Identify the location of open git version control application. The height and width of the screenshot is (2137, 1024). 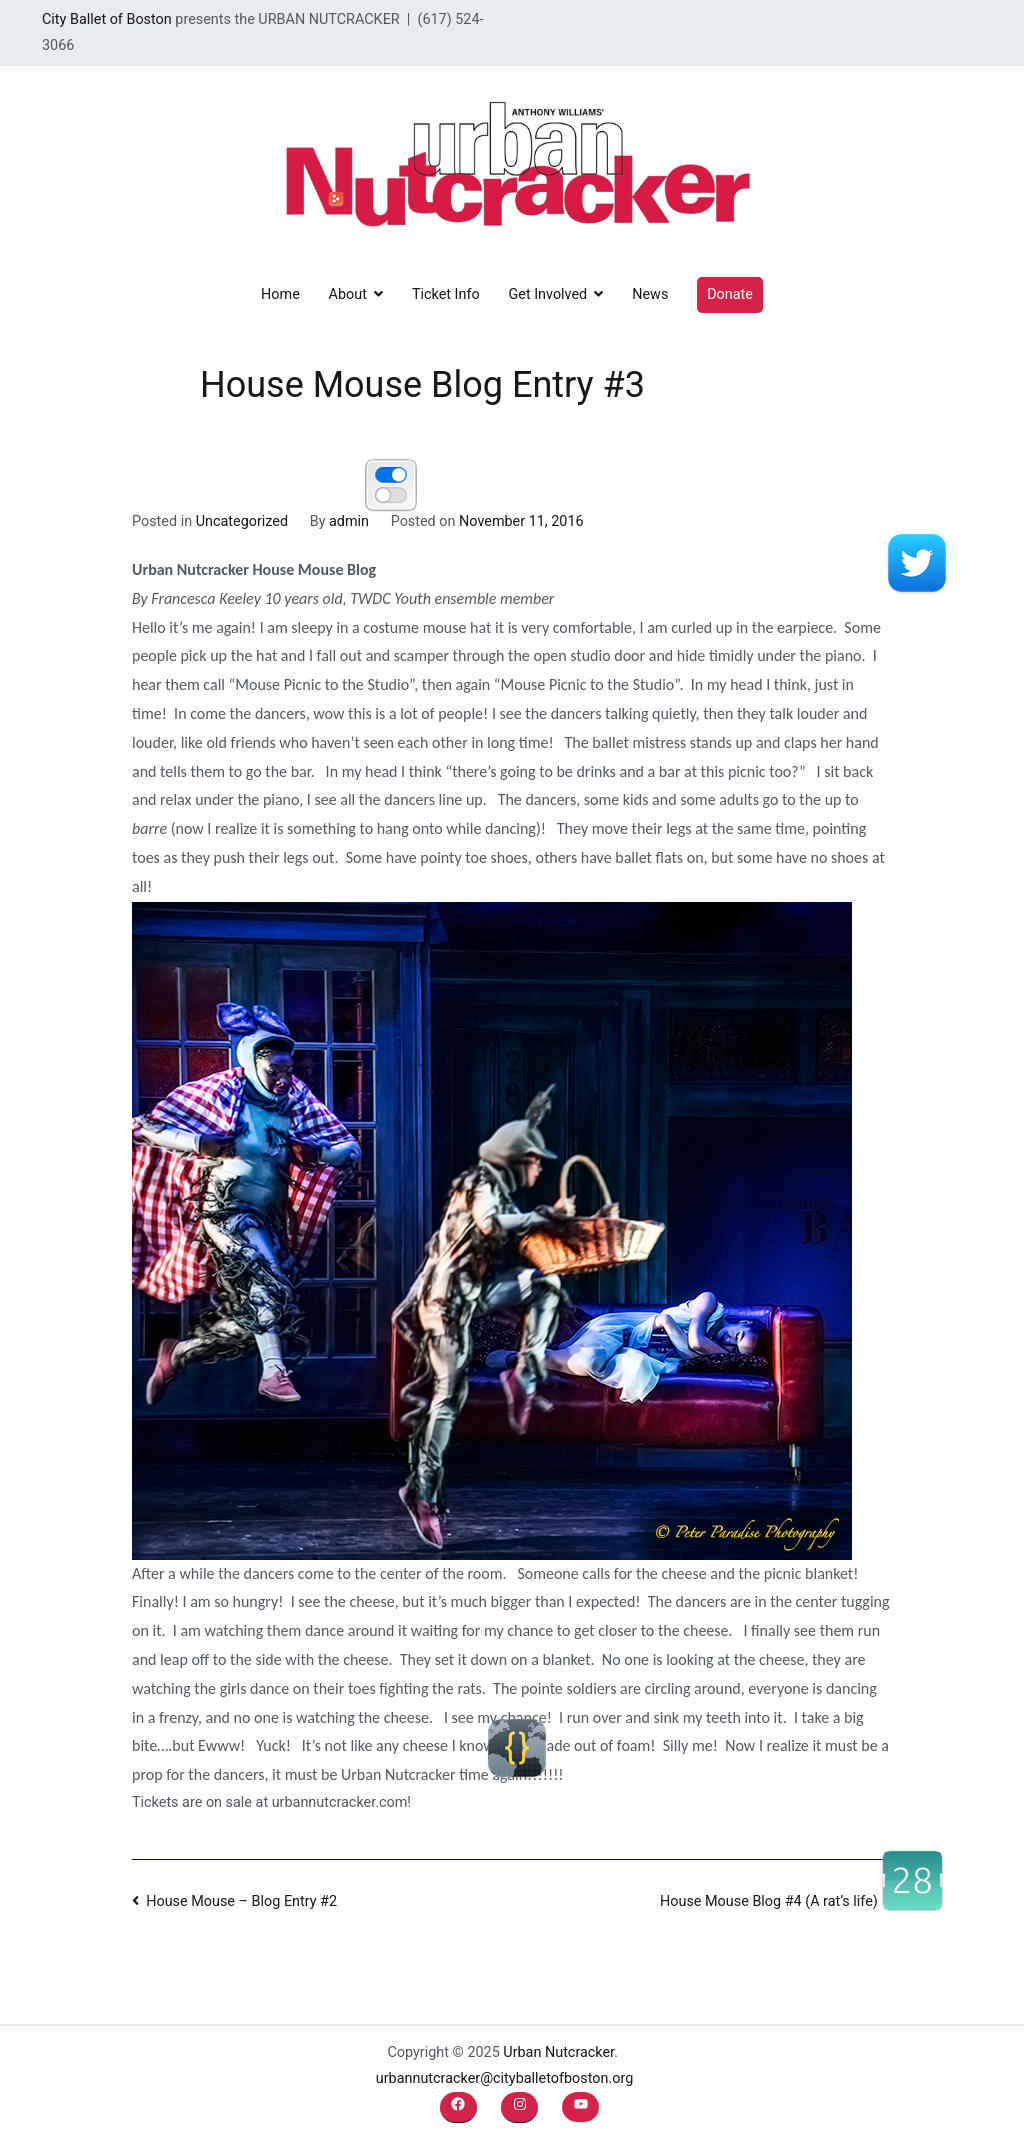
(336, 199).